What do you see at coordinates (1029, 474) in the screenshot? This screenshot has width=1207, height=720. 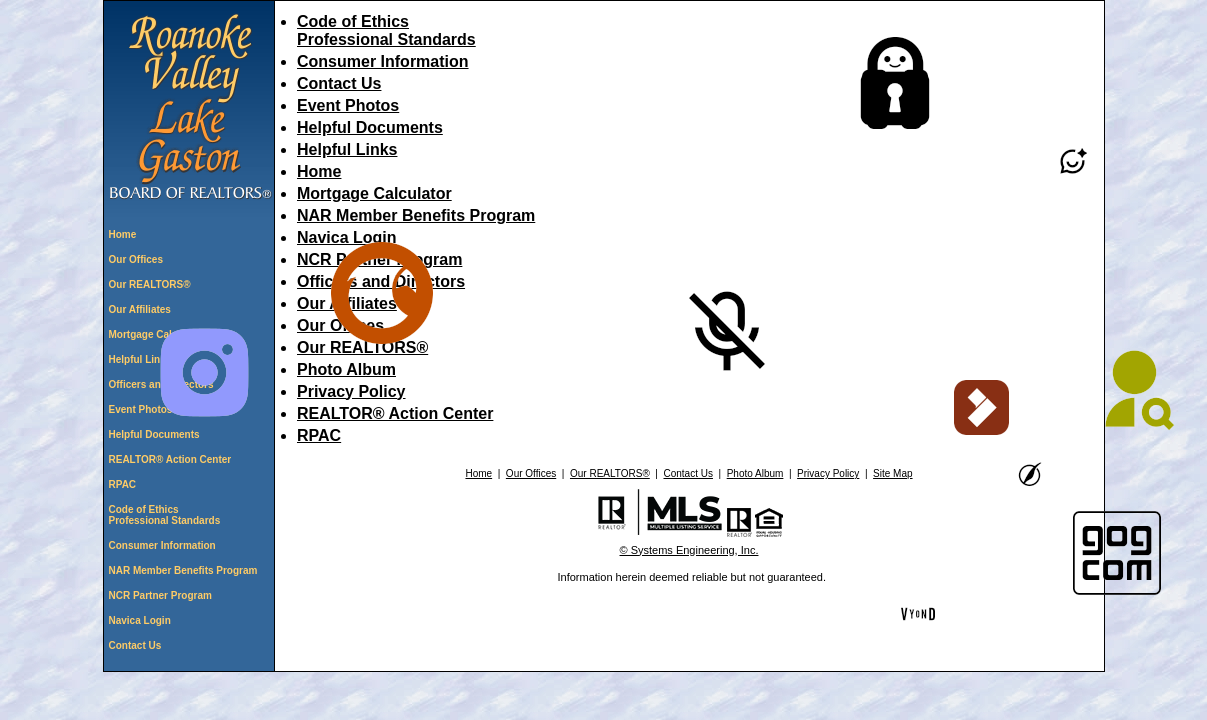 I see `pied piper company logo` at bounding box center [1029, 474].